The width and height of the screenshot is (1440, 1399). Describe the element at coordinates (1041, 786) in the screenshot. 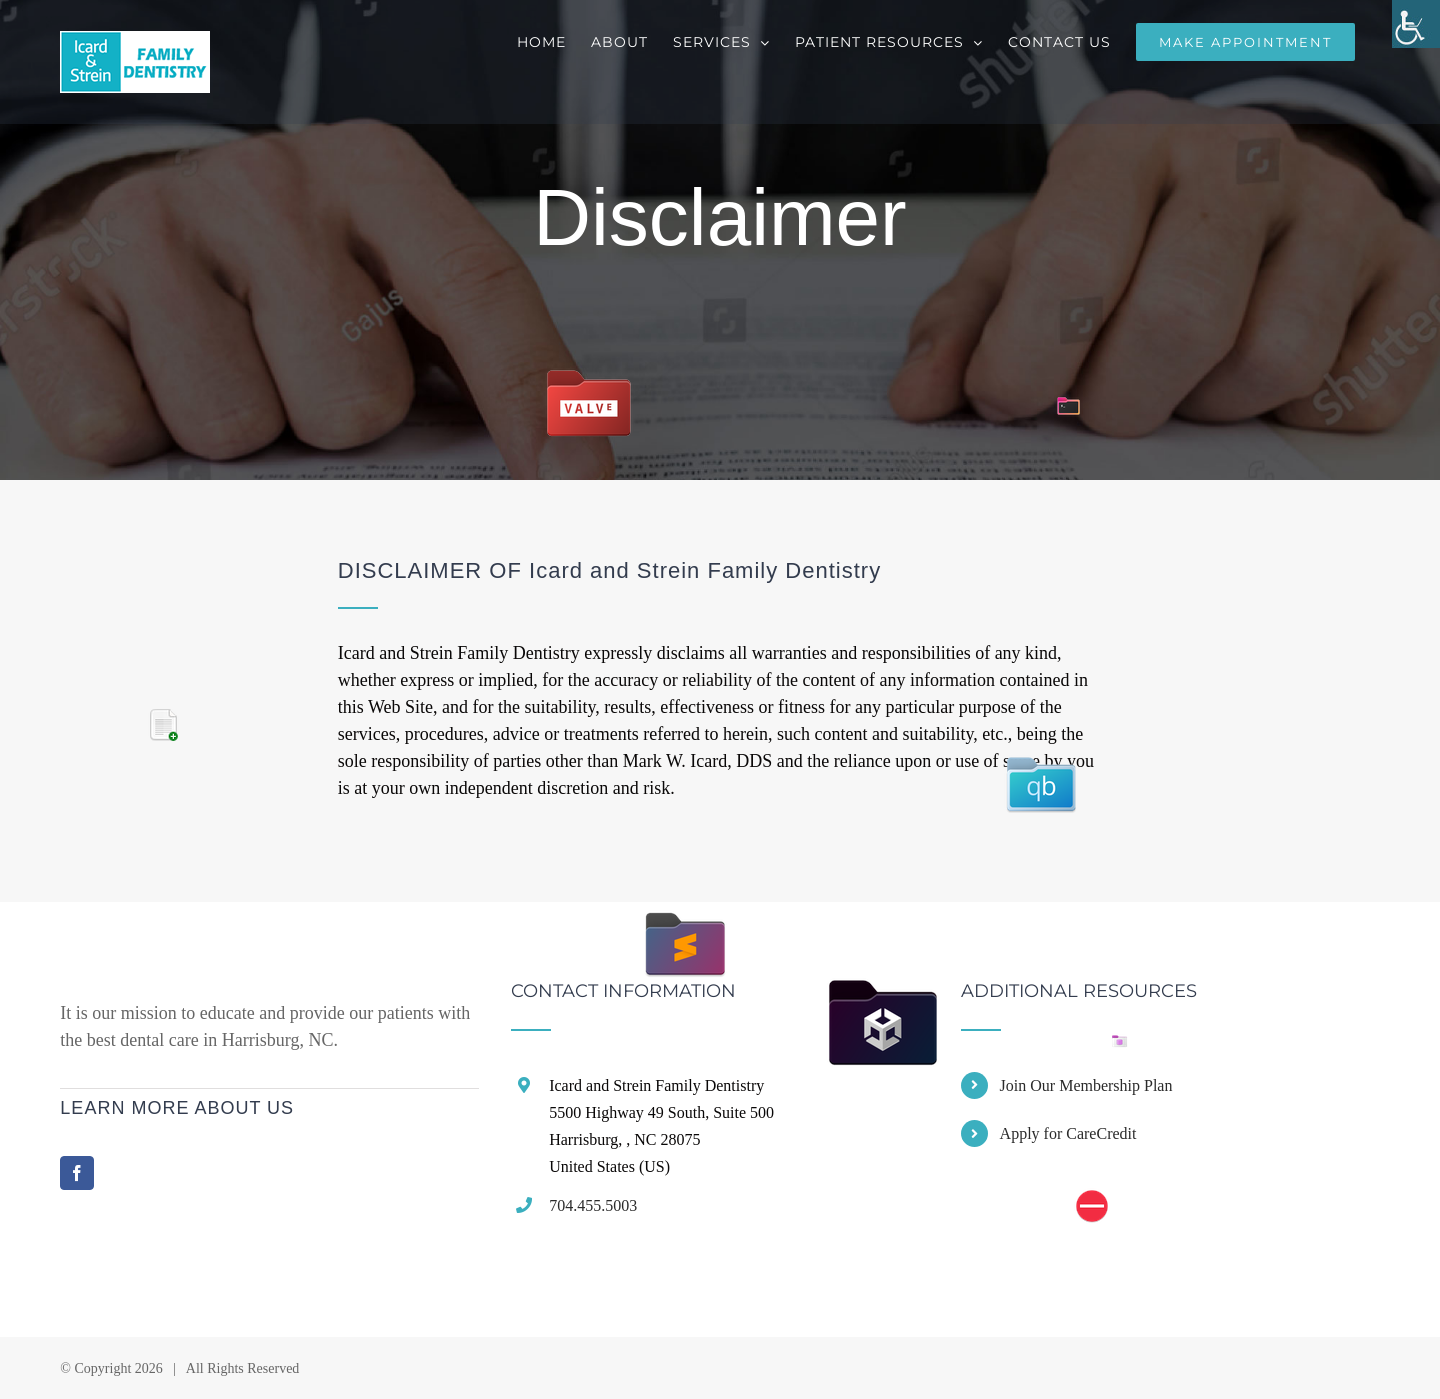

I see `open qbittorrent downloads folder` at that location.